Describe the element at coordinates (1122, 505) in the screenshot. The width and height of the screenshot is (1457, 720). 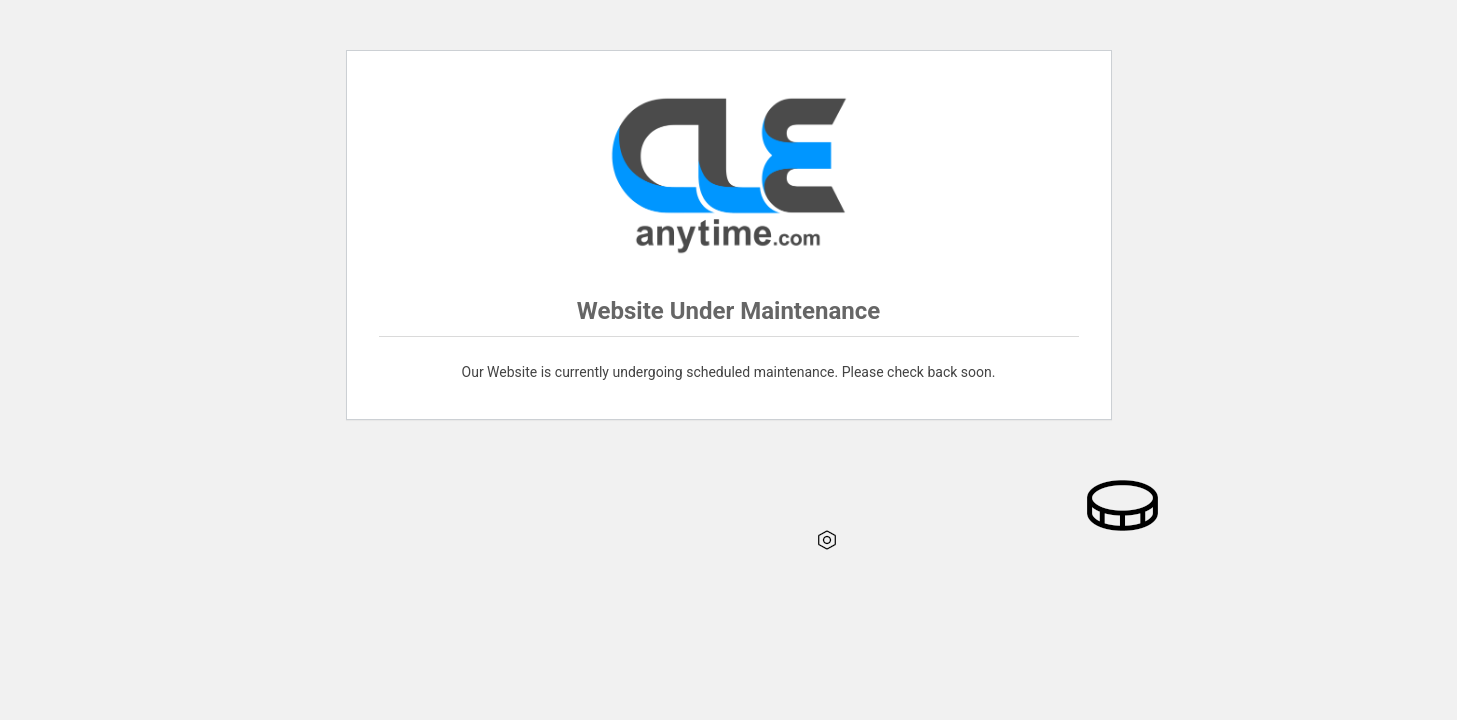
I see `view your coin balance or currency` at that location.